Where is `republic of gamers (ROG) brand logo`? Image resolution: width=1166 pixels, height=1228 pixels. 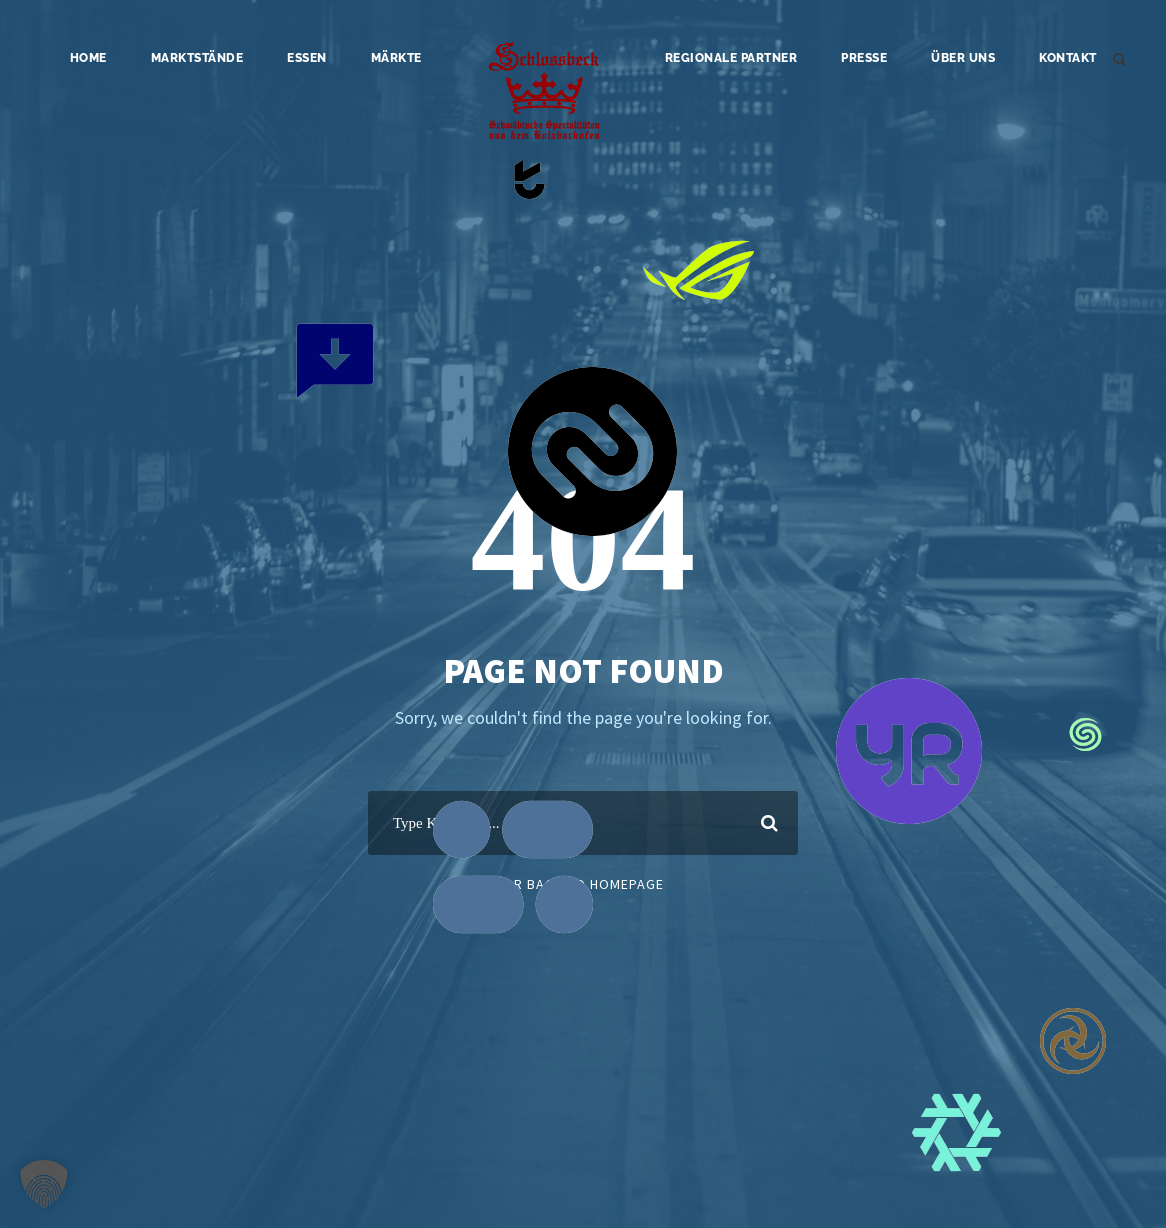
republic of gamers (ROG) brand logo is located at coordinates (698, 270).